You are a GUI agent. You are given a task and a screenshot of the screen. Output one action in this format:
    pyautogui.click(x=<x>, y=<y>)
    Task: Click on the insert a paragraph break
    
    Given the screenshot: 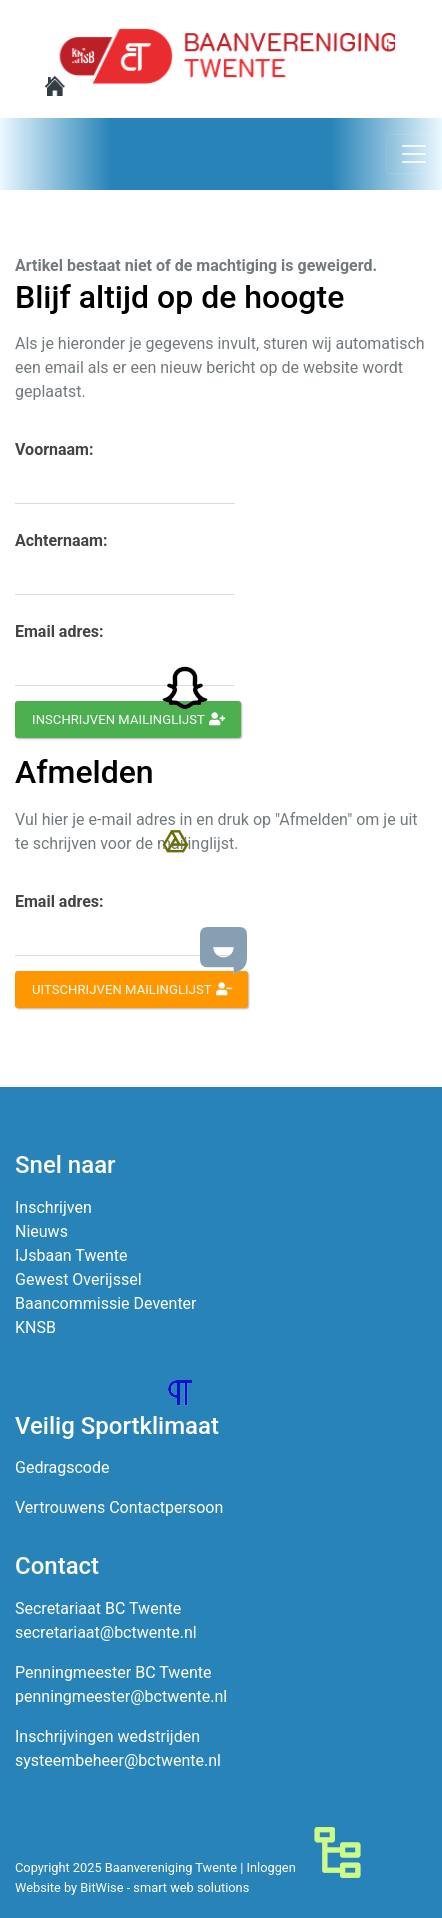 What is the action you would take?
    pyautogui.click(x=180, y=1392)
    